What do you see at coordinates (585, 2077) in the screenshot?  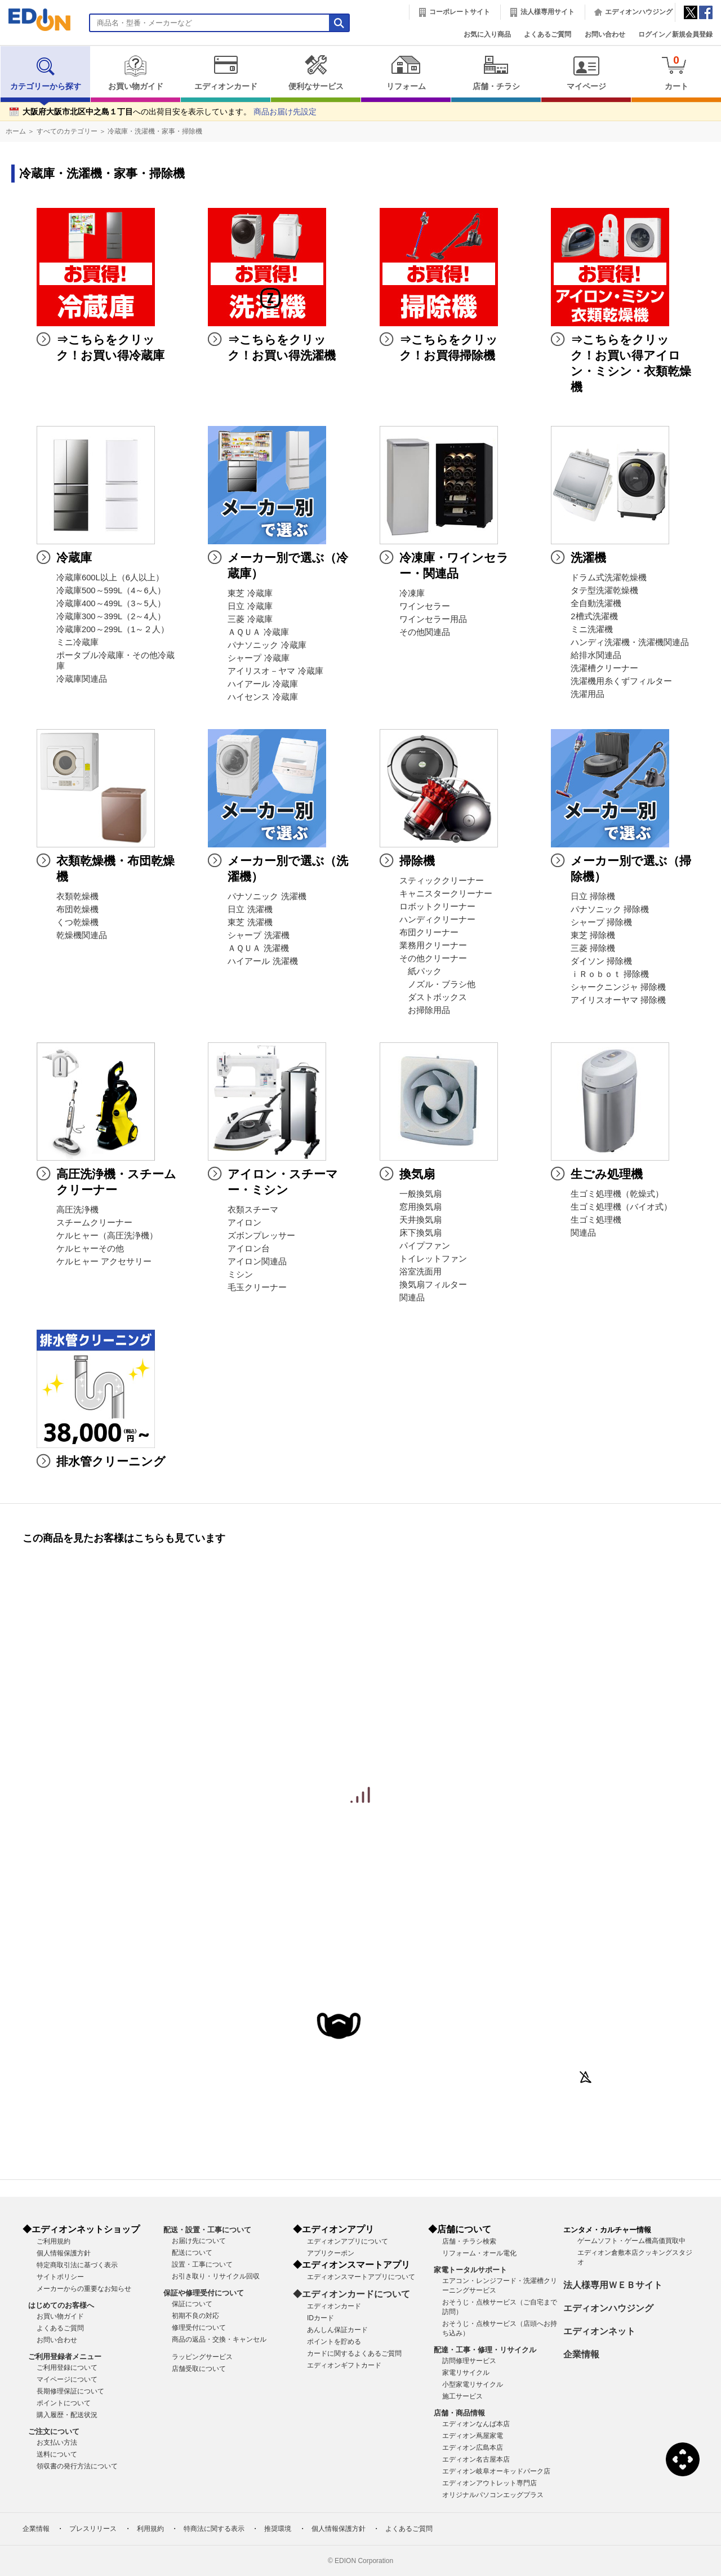 I see `navigation or GPS is disabled` at bounding box center [585, 2077].